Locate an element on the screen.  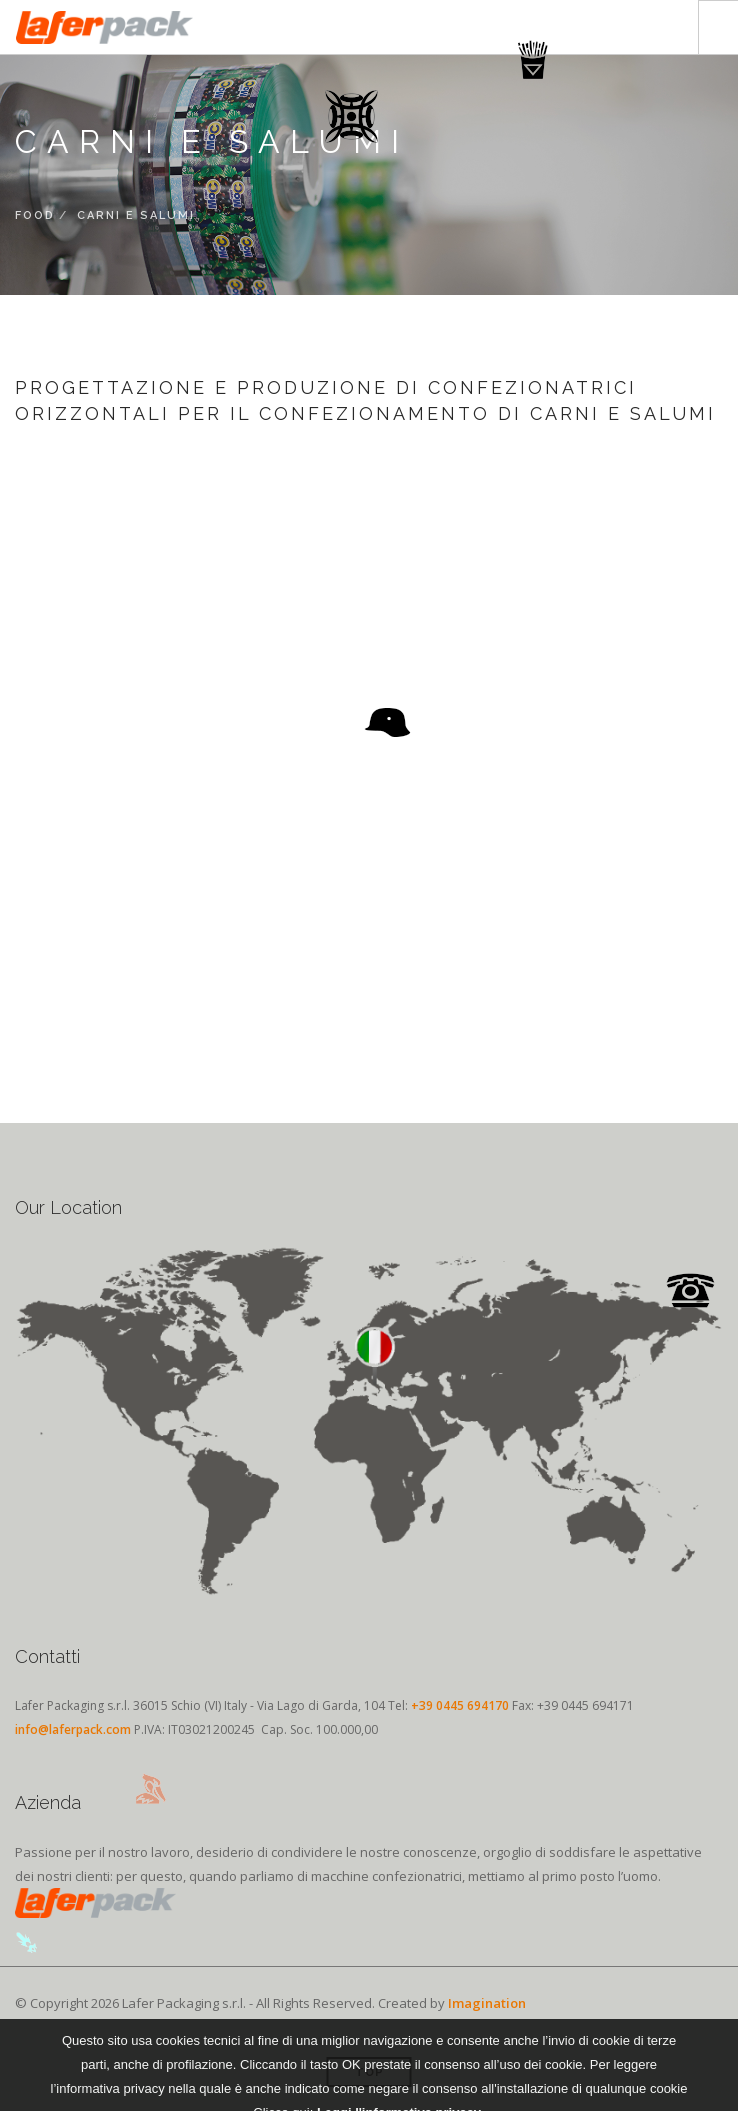
decorative geometric pattern or ornamental design element is located at coordinates (351, 116).